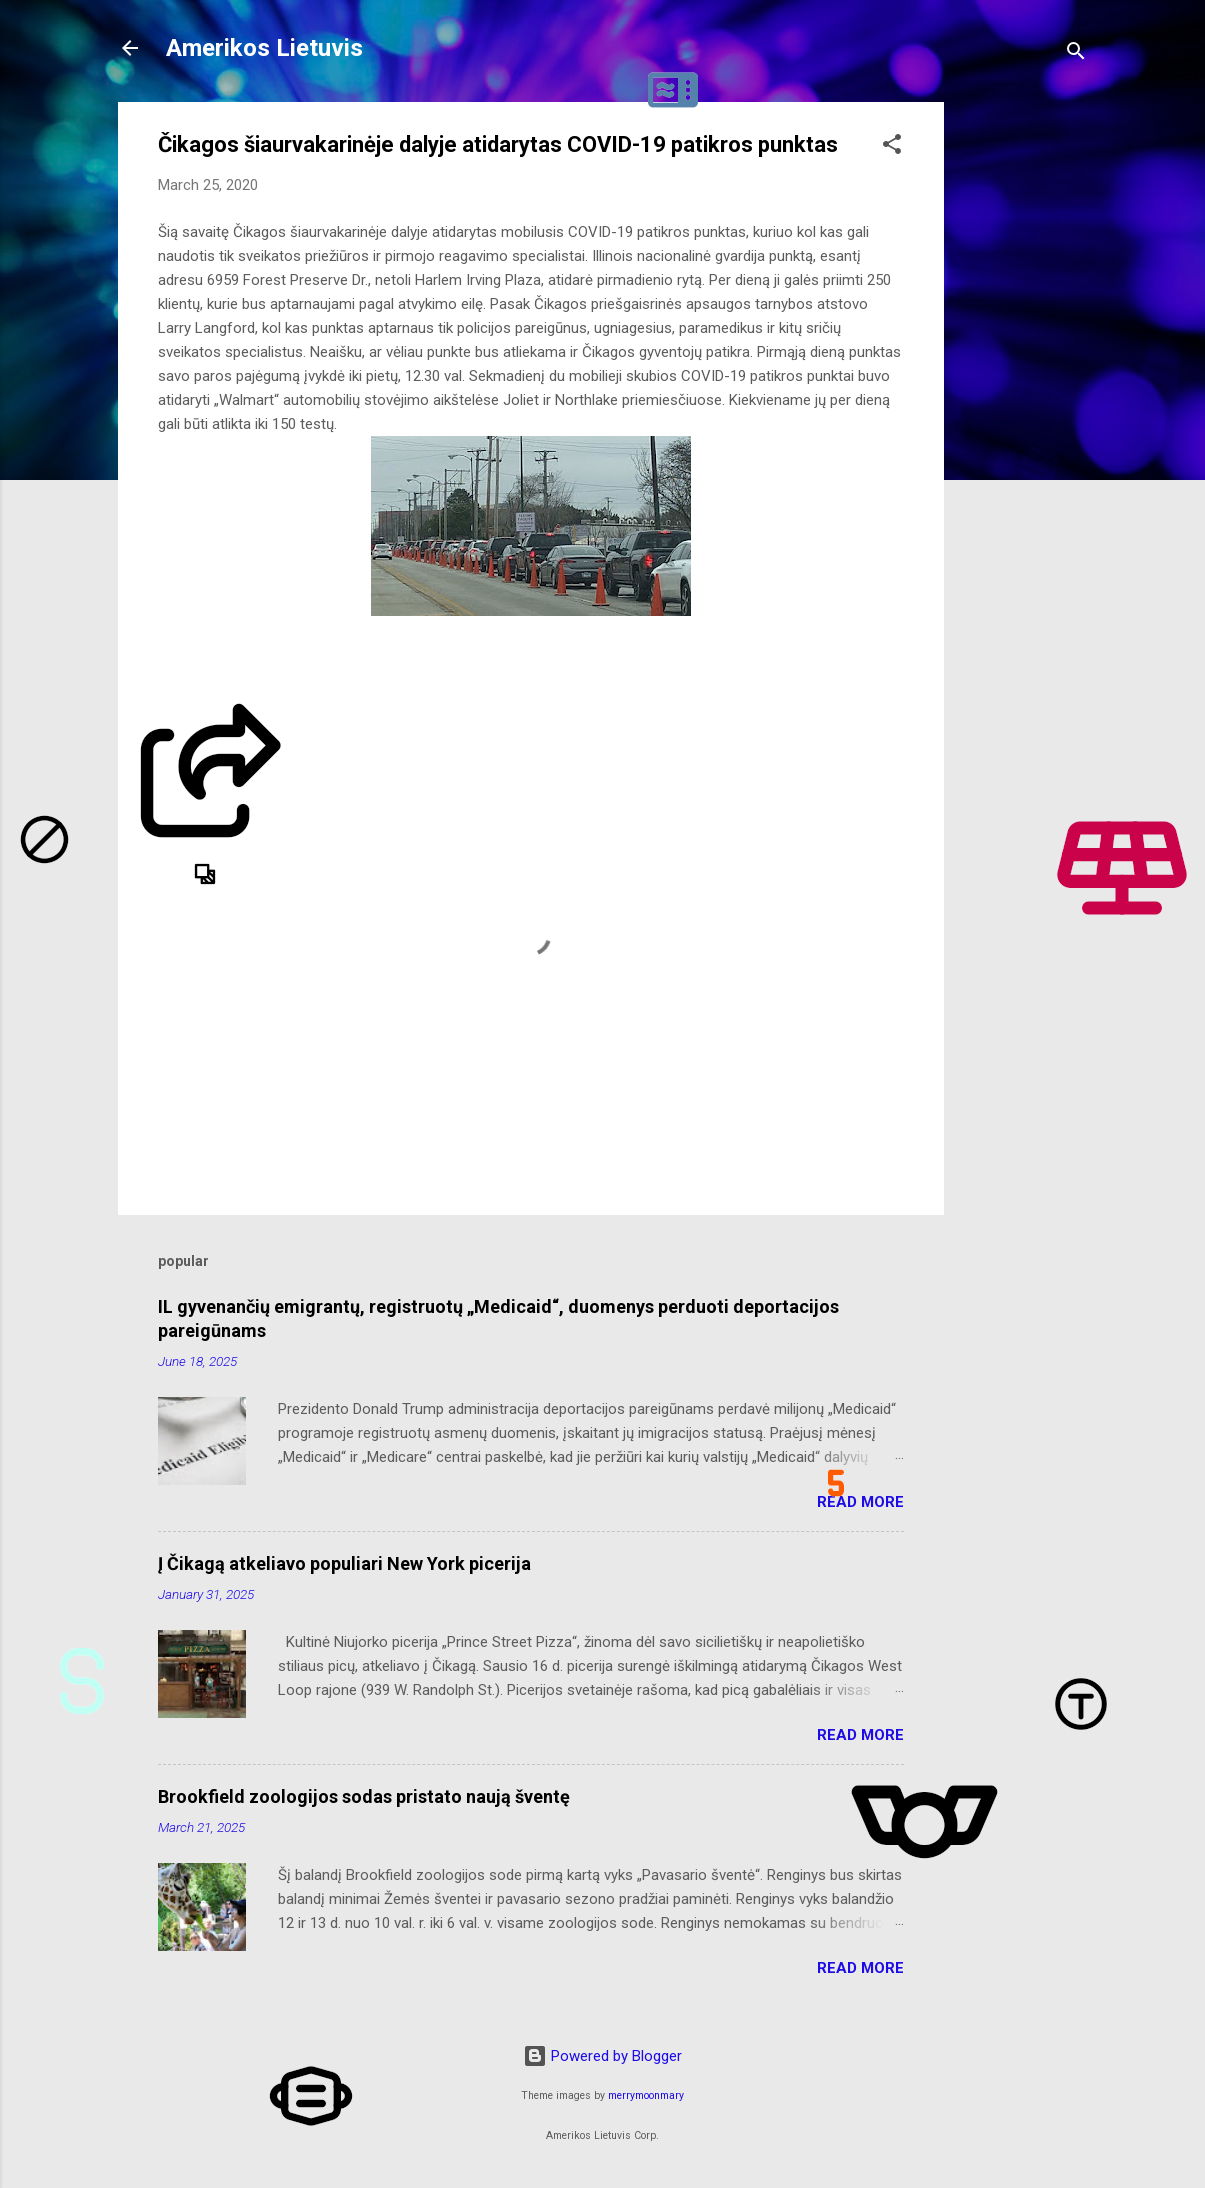 Image resolution: width=1205 pixels, height=2188 pixels. I want to click on cancel or abort current action, so click(44, 839).